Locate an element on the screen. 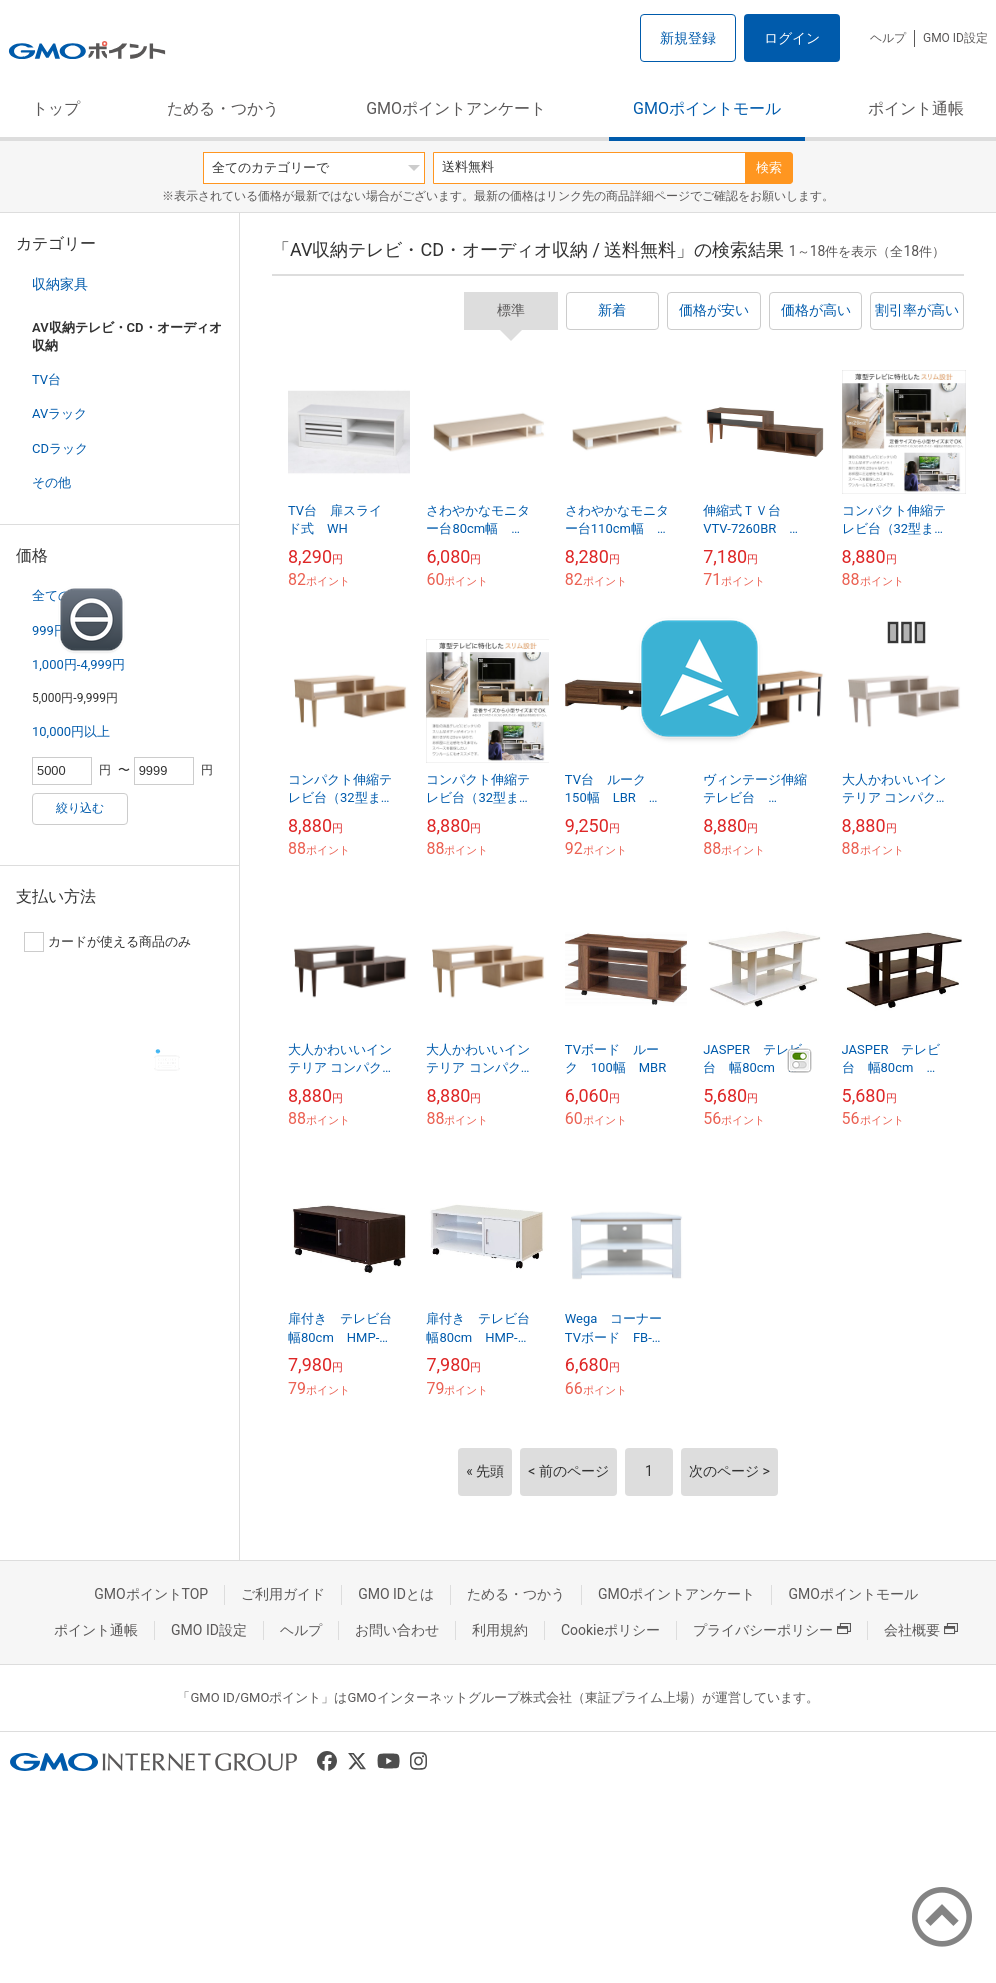 Image resolution: width=996 pixels, height=1983 pixels. open system settings or preferences is located at coordinates (799, 1060).